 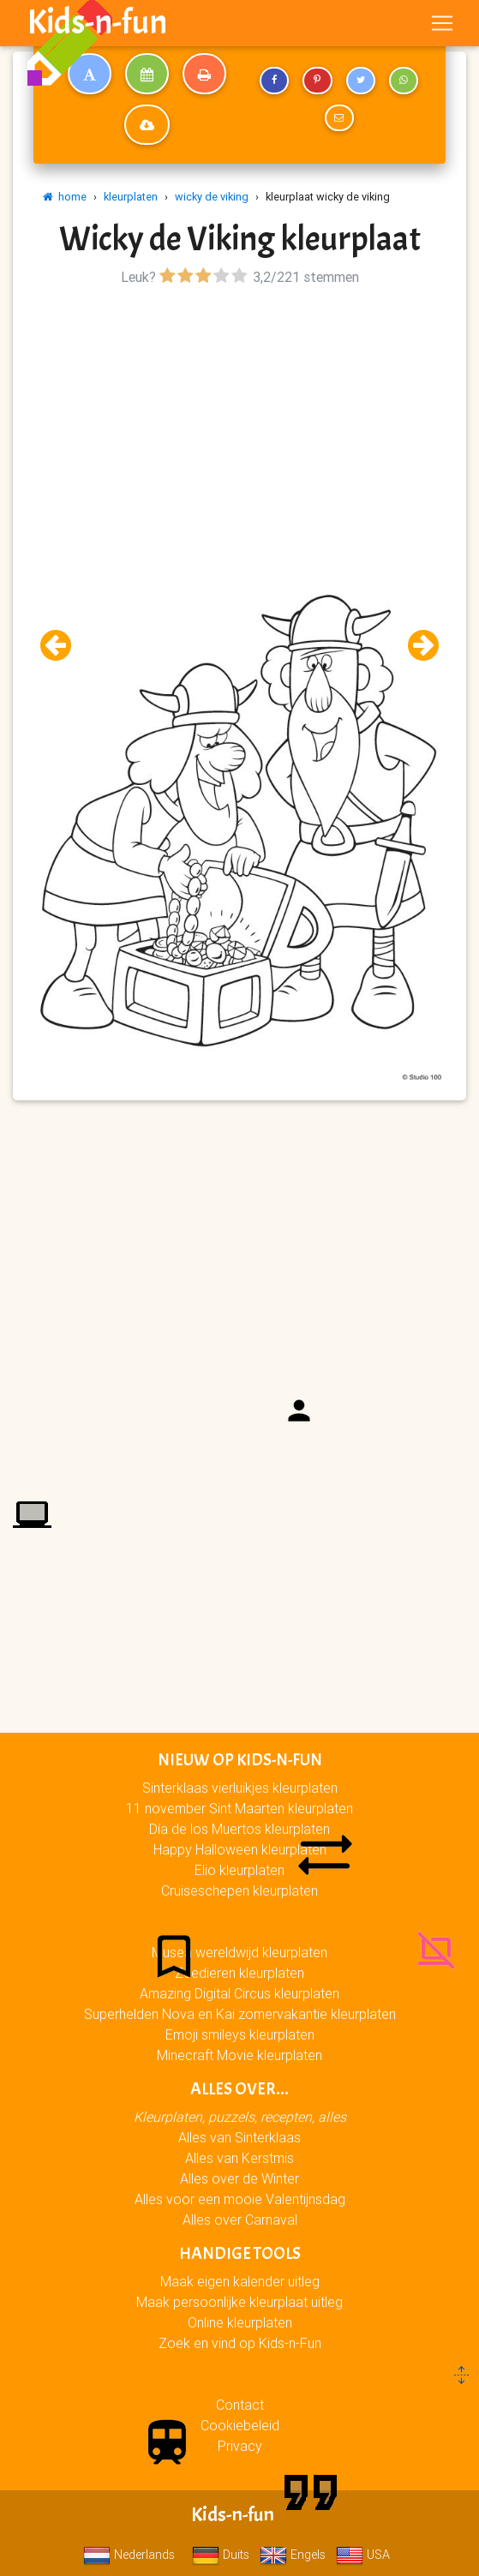 What do you see at coordinates (310, 2492) in the screenshot?
I see `insert a block quote` at bounding box center [310, 2492].